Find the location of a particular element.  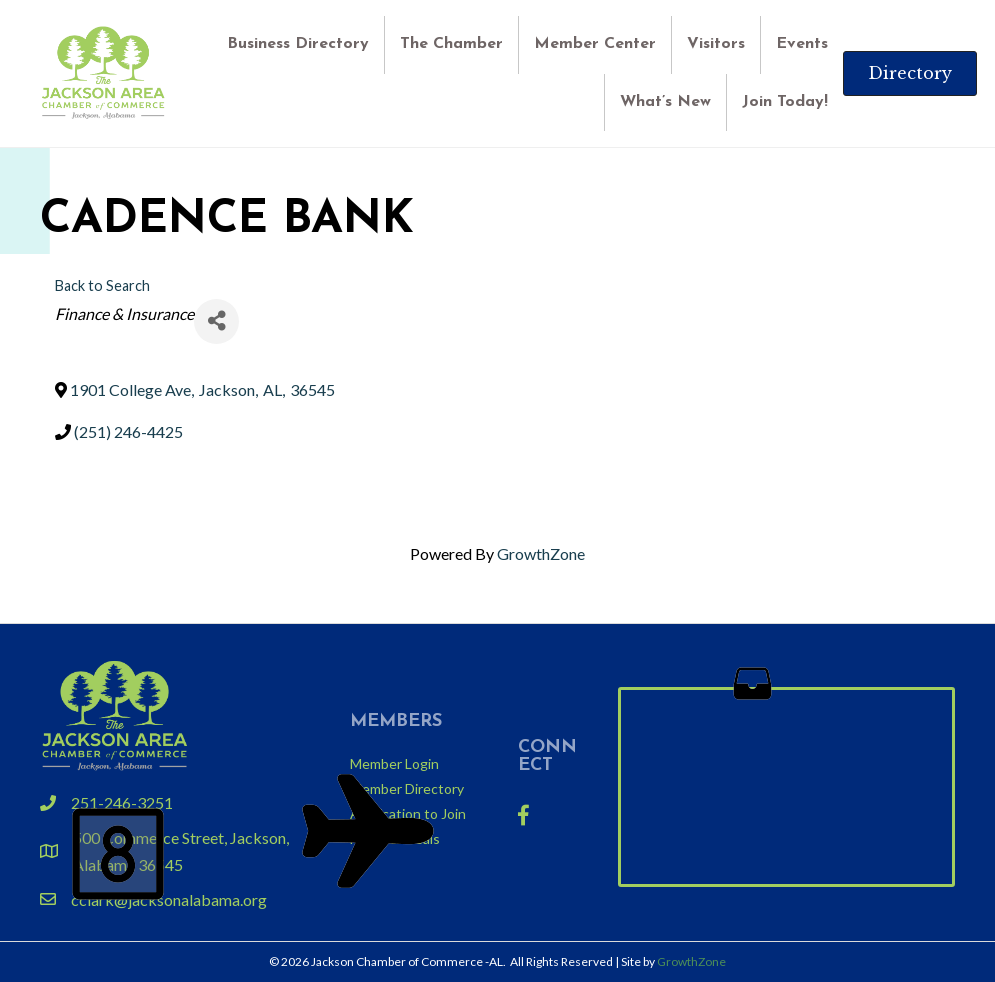

enable airplane mode is located at coordinates (368, 831).